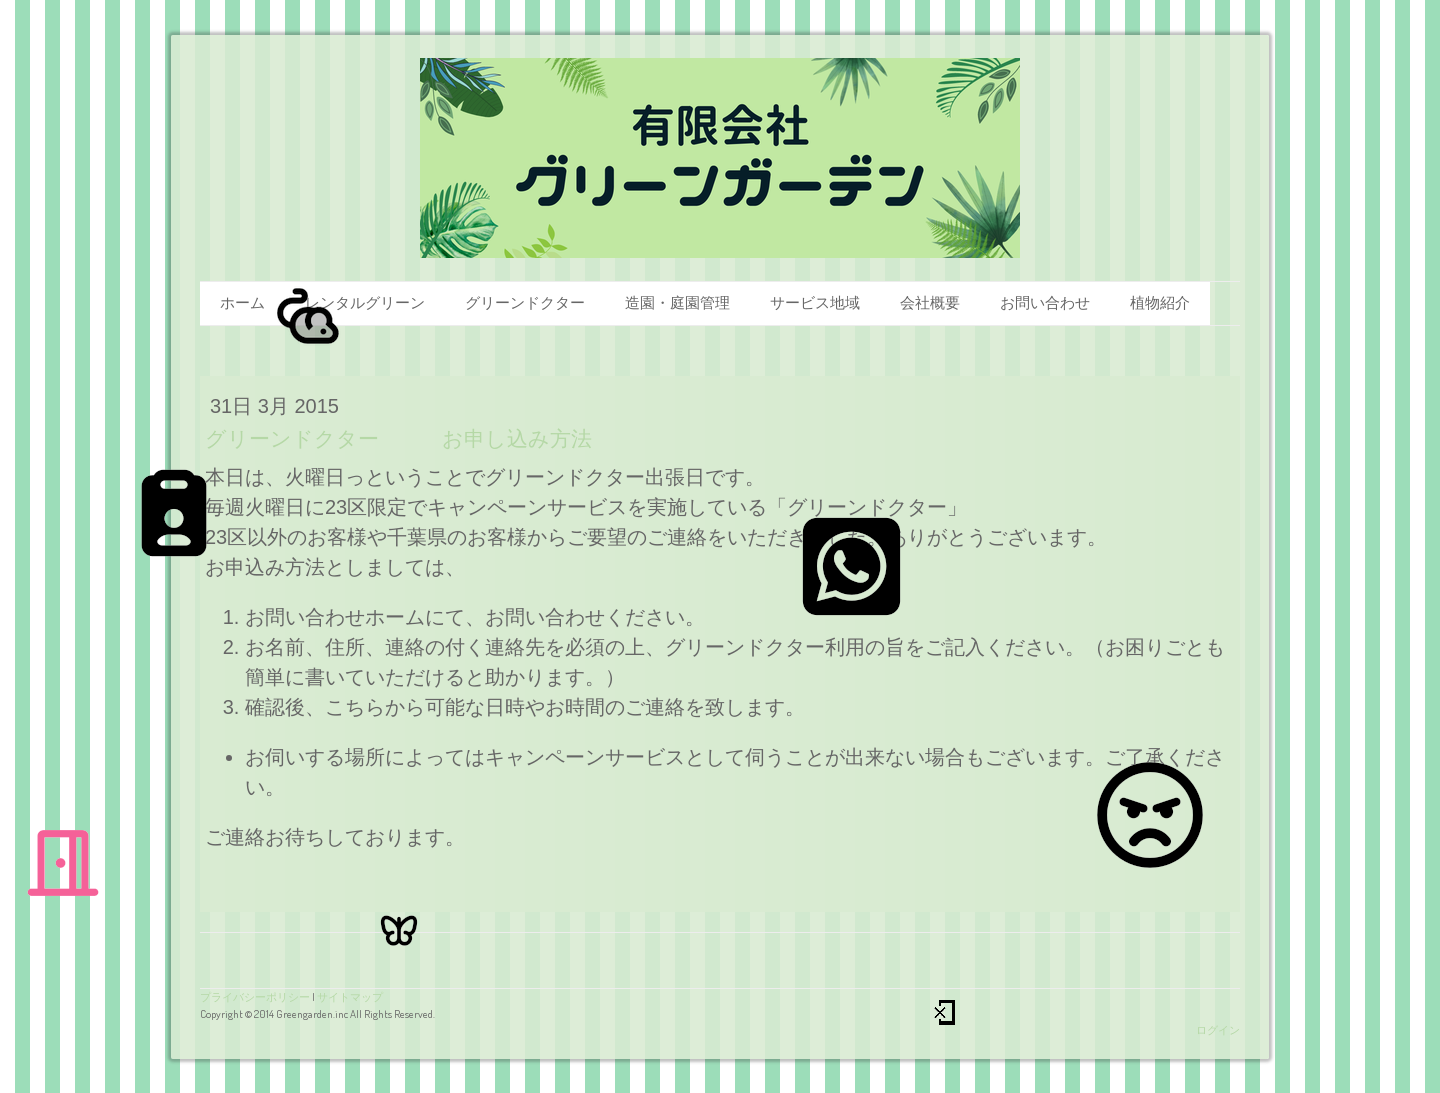 The image size is (1440, 1093). What do you see at coordinates (1150, 815) in the screenshot?
I see `react to a message with anger` at bounding box center [1150, 815].